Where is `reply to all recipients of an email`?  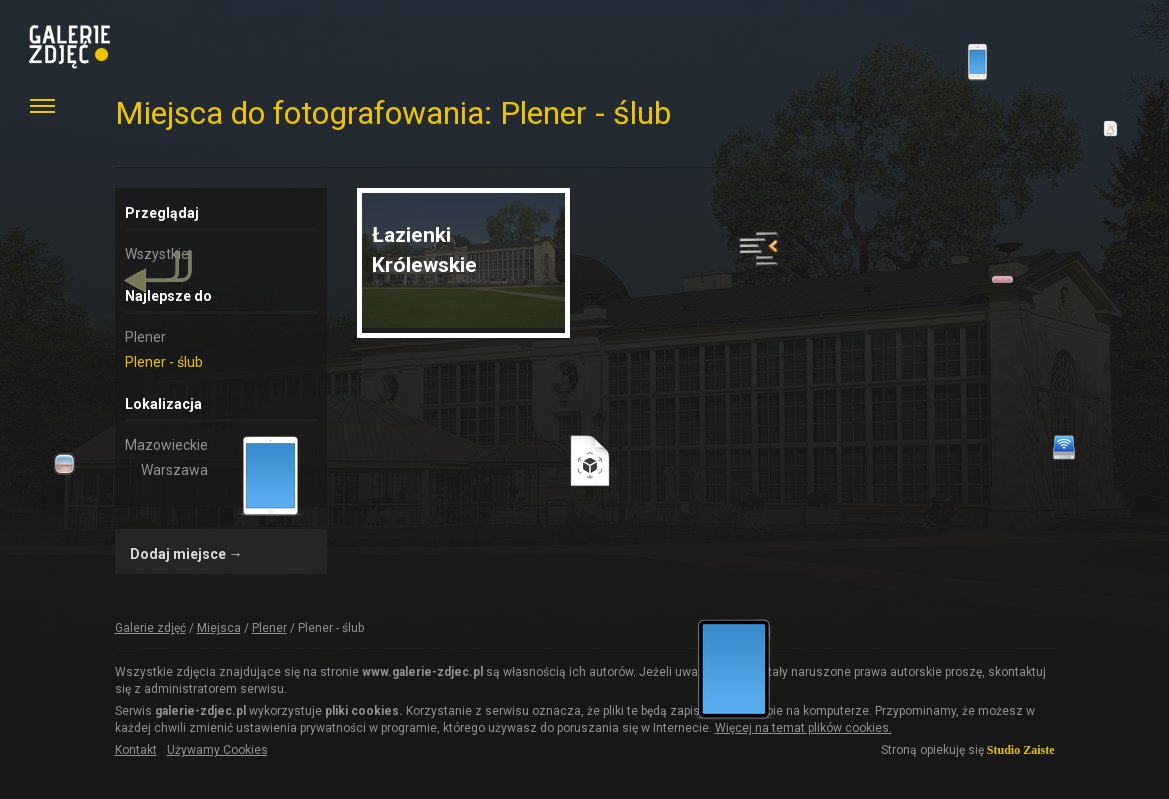 reply to all recipients of an email is located at coordinates (157, 271).